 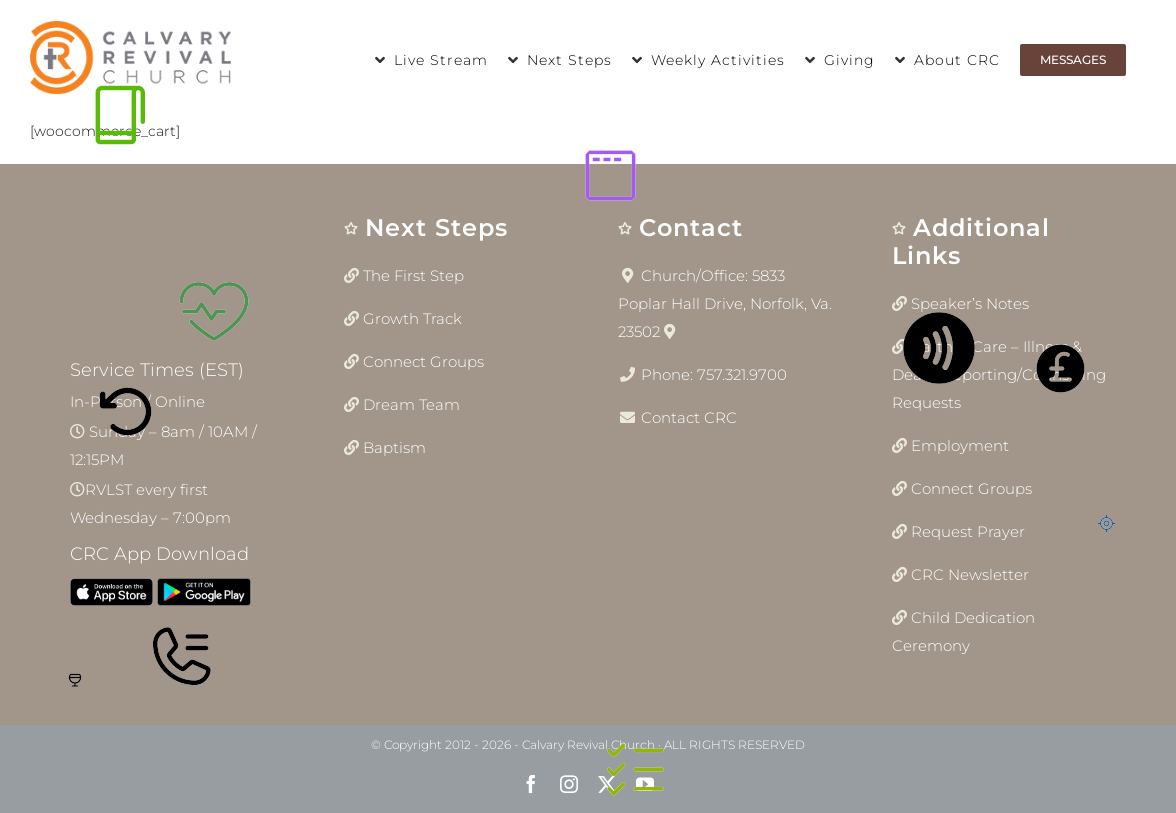 I want to click on toggle the menubar visibility, so click(x=610, y=175).